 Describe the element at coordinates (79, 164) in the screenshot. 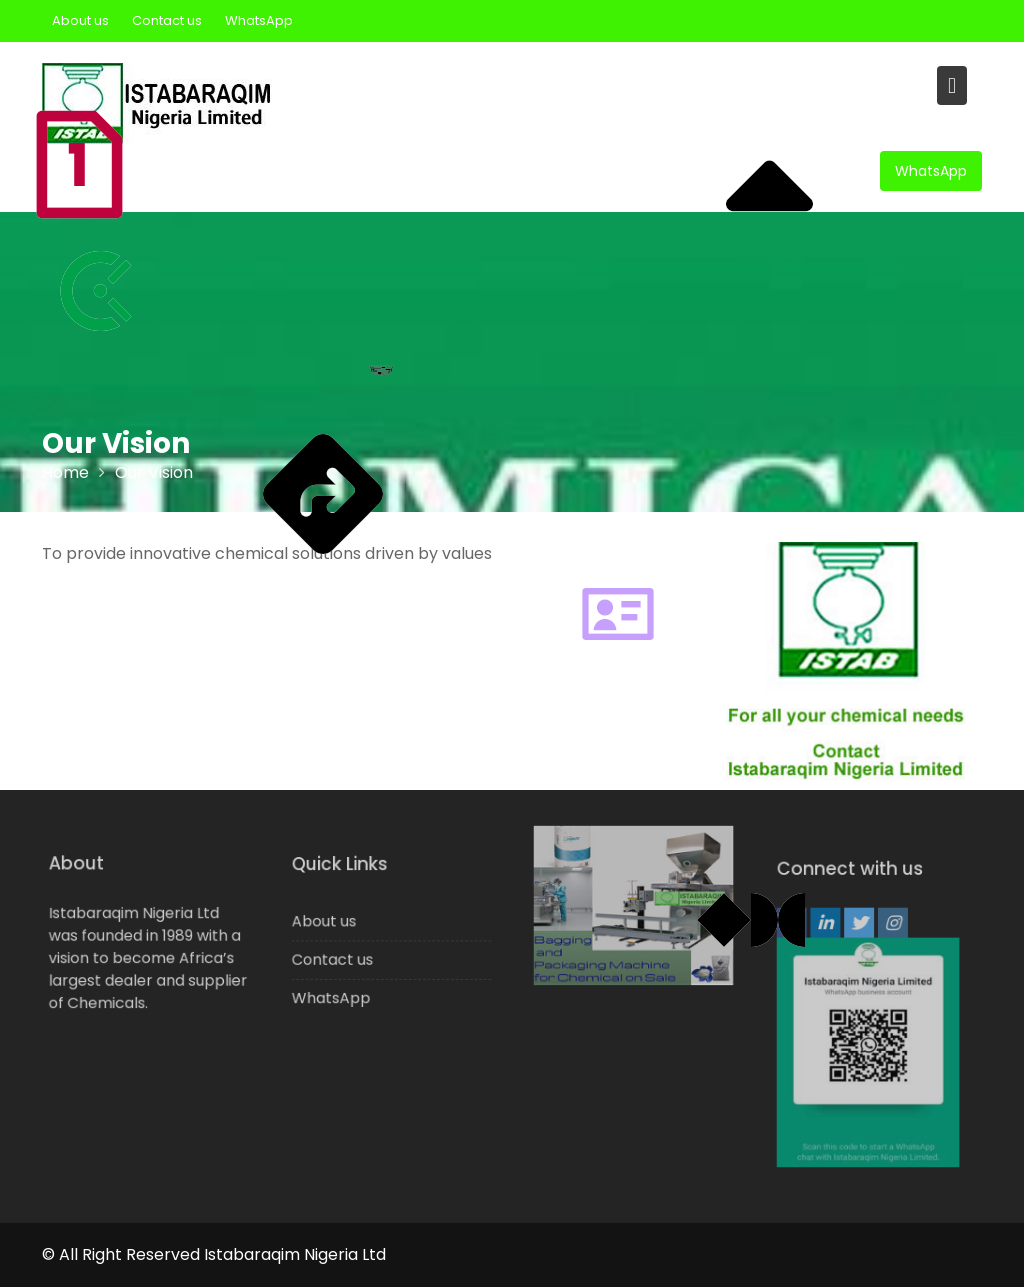

I see `indicates primary SIM card slot (SIM 1)` at that location.